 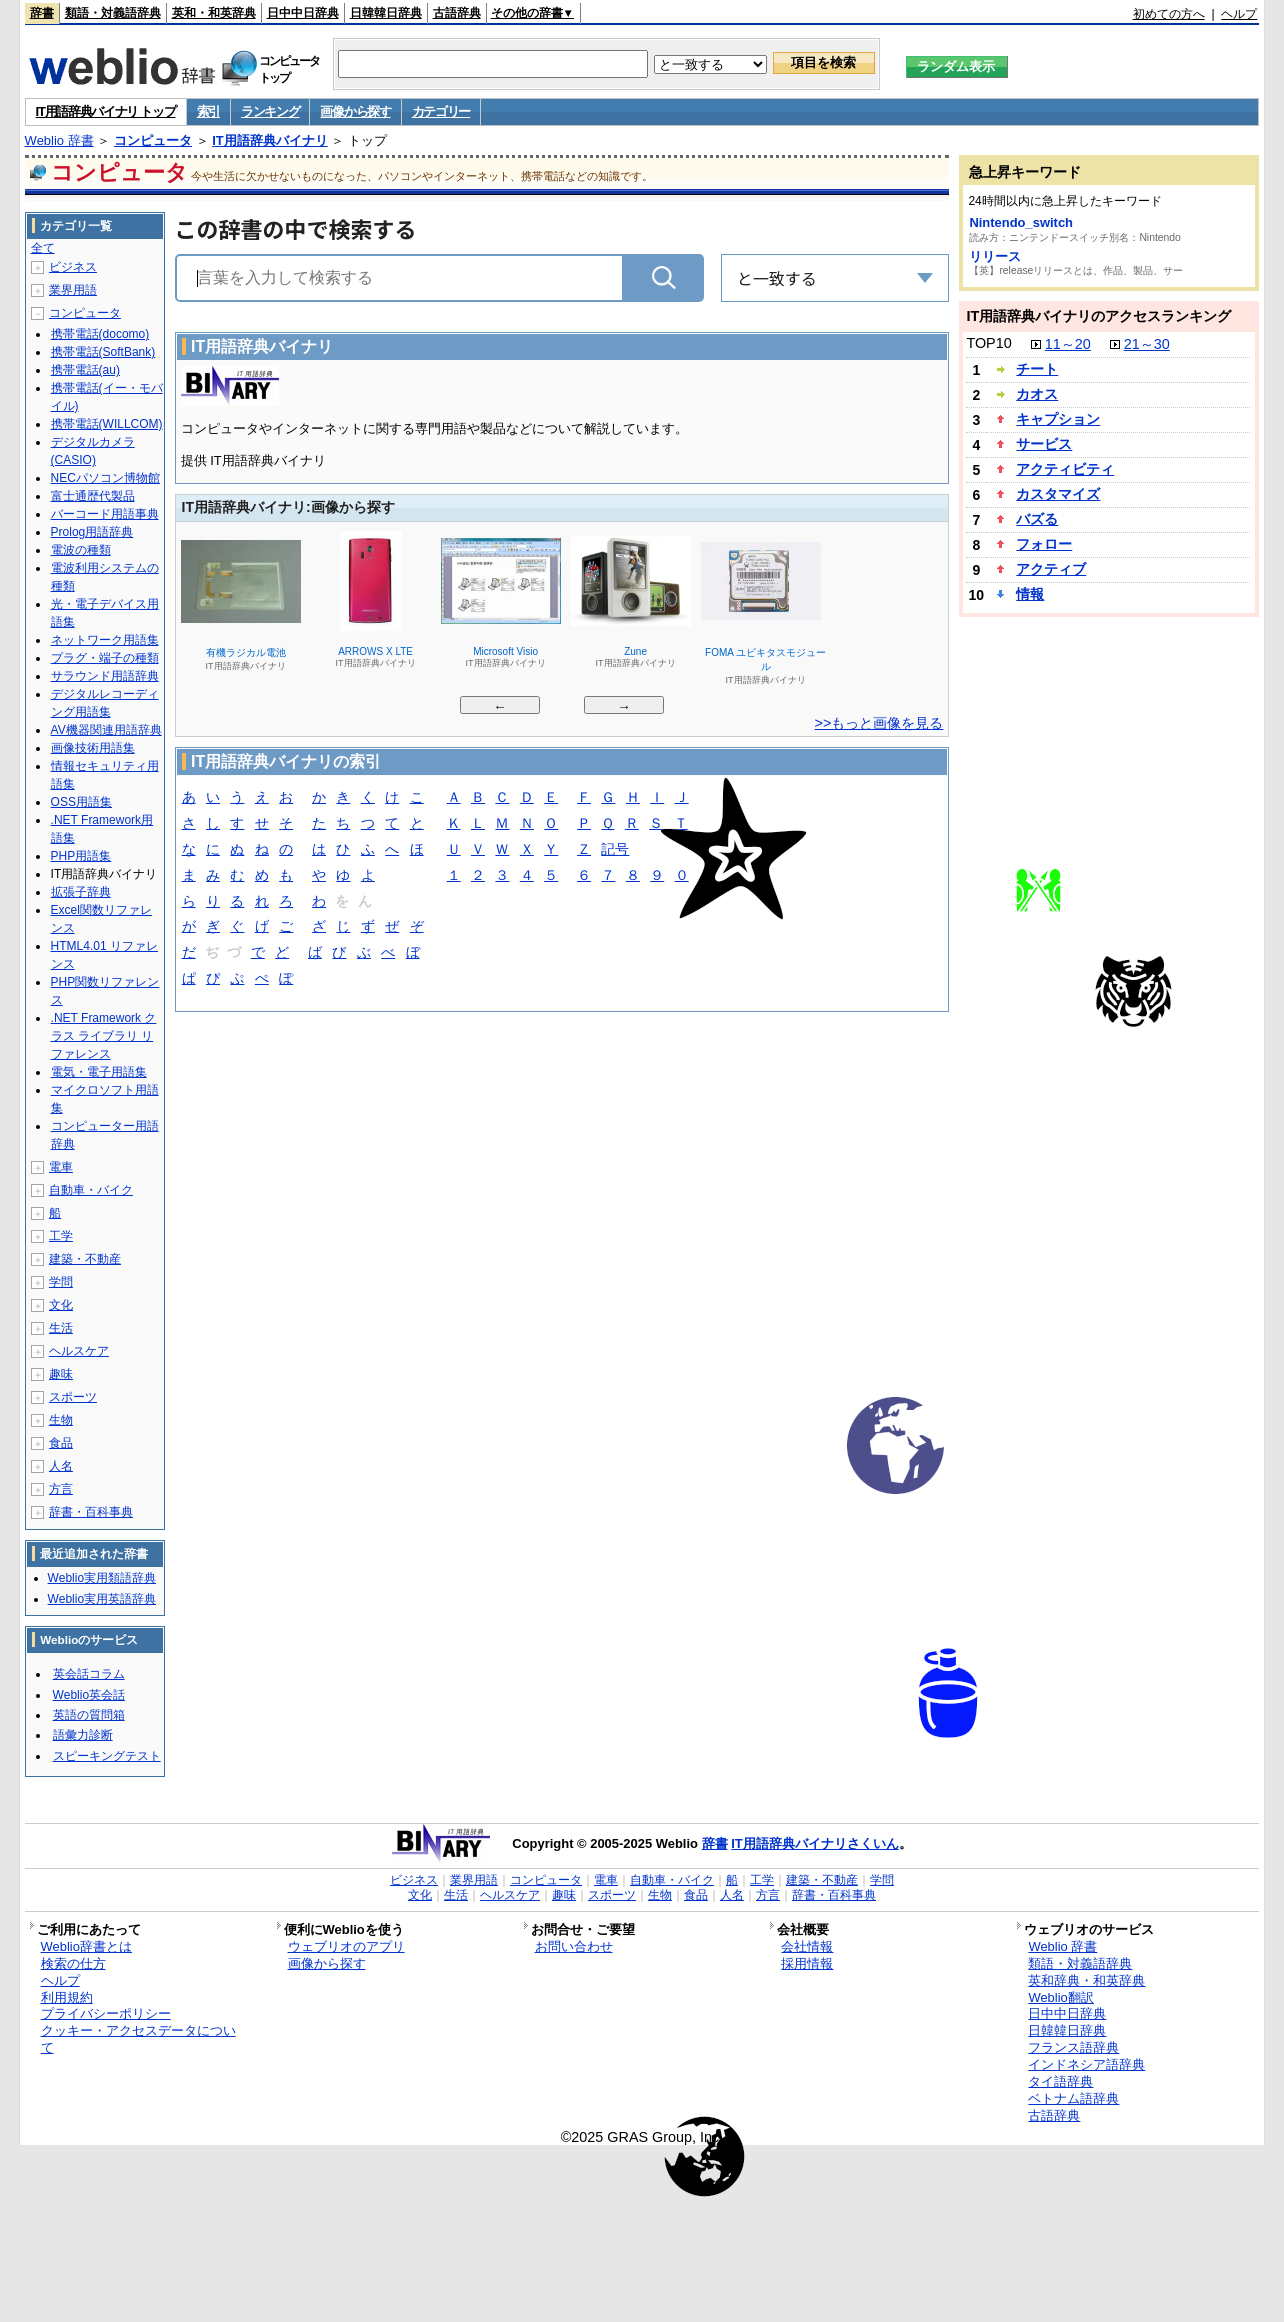 What do you see at coordinates (895, 1445) in the screenshot?
I see `select africa/europe region` at bounding box center [895, 1445].